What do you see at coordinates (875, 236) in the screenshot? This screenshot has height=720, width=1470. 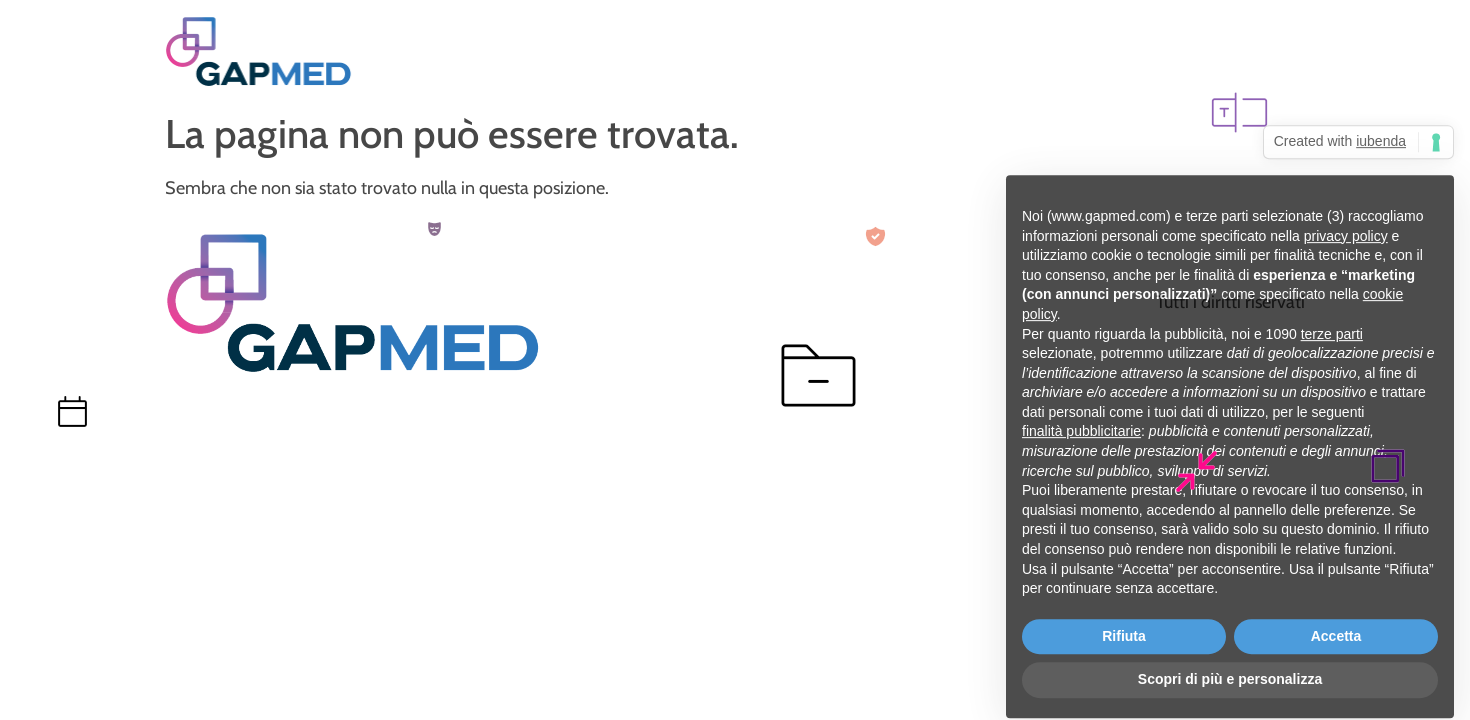 I see `indicates verified or secure status` at bounding box center [875, 236].